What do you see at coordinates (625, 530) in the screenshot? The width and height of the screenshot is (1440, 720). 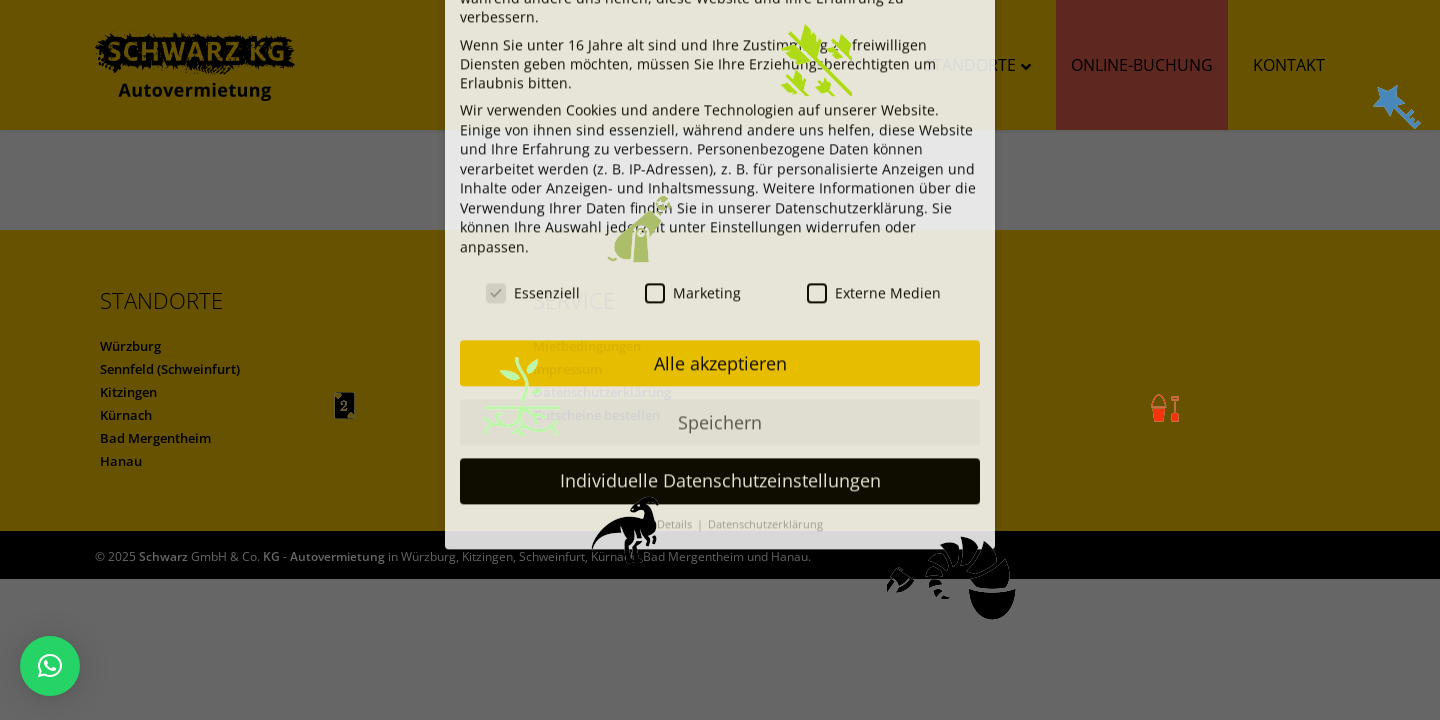 I see `select parasaurolophus dinosaur character` at bounding box center [625, 530].